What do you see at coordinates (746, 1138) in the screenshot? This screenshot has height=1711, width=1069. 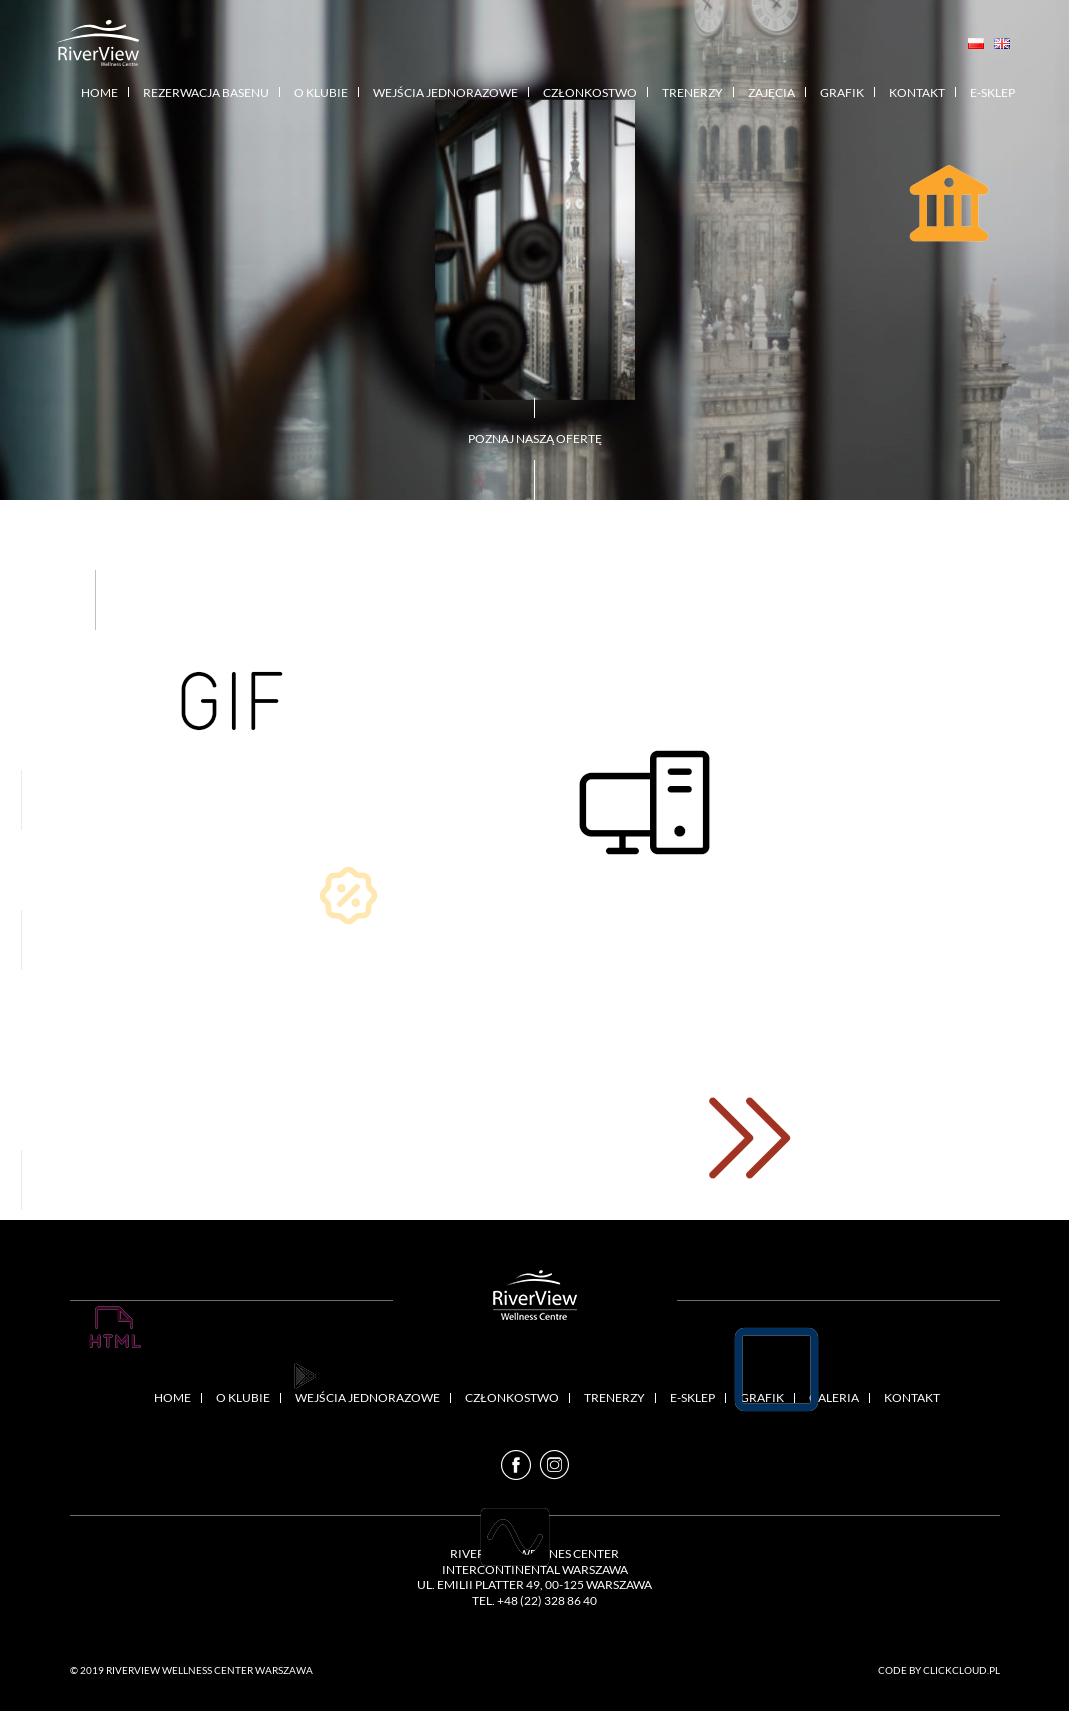 I see `skip forward or advance to next item` at bounding box center [746, 1138].